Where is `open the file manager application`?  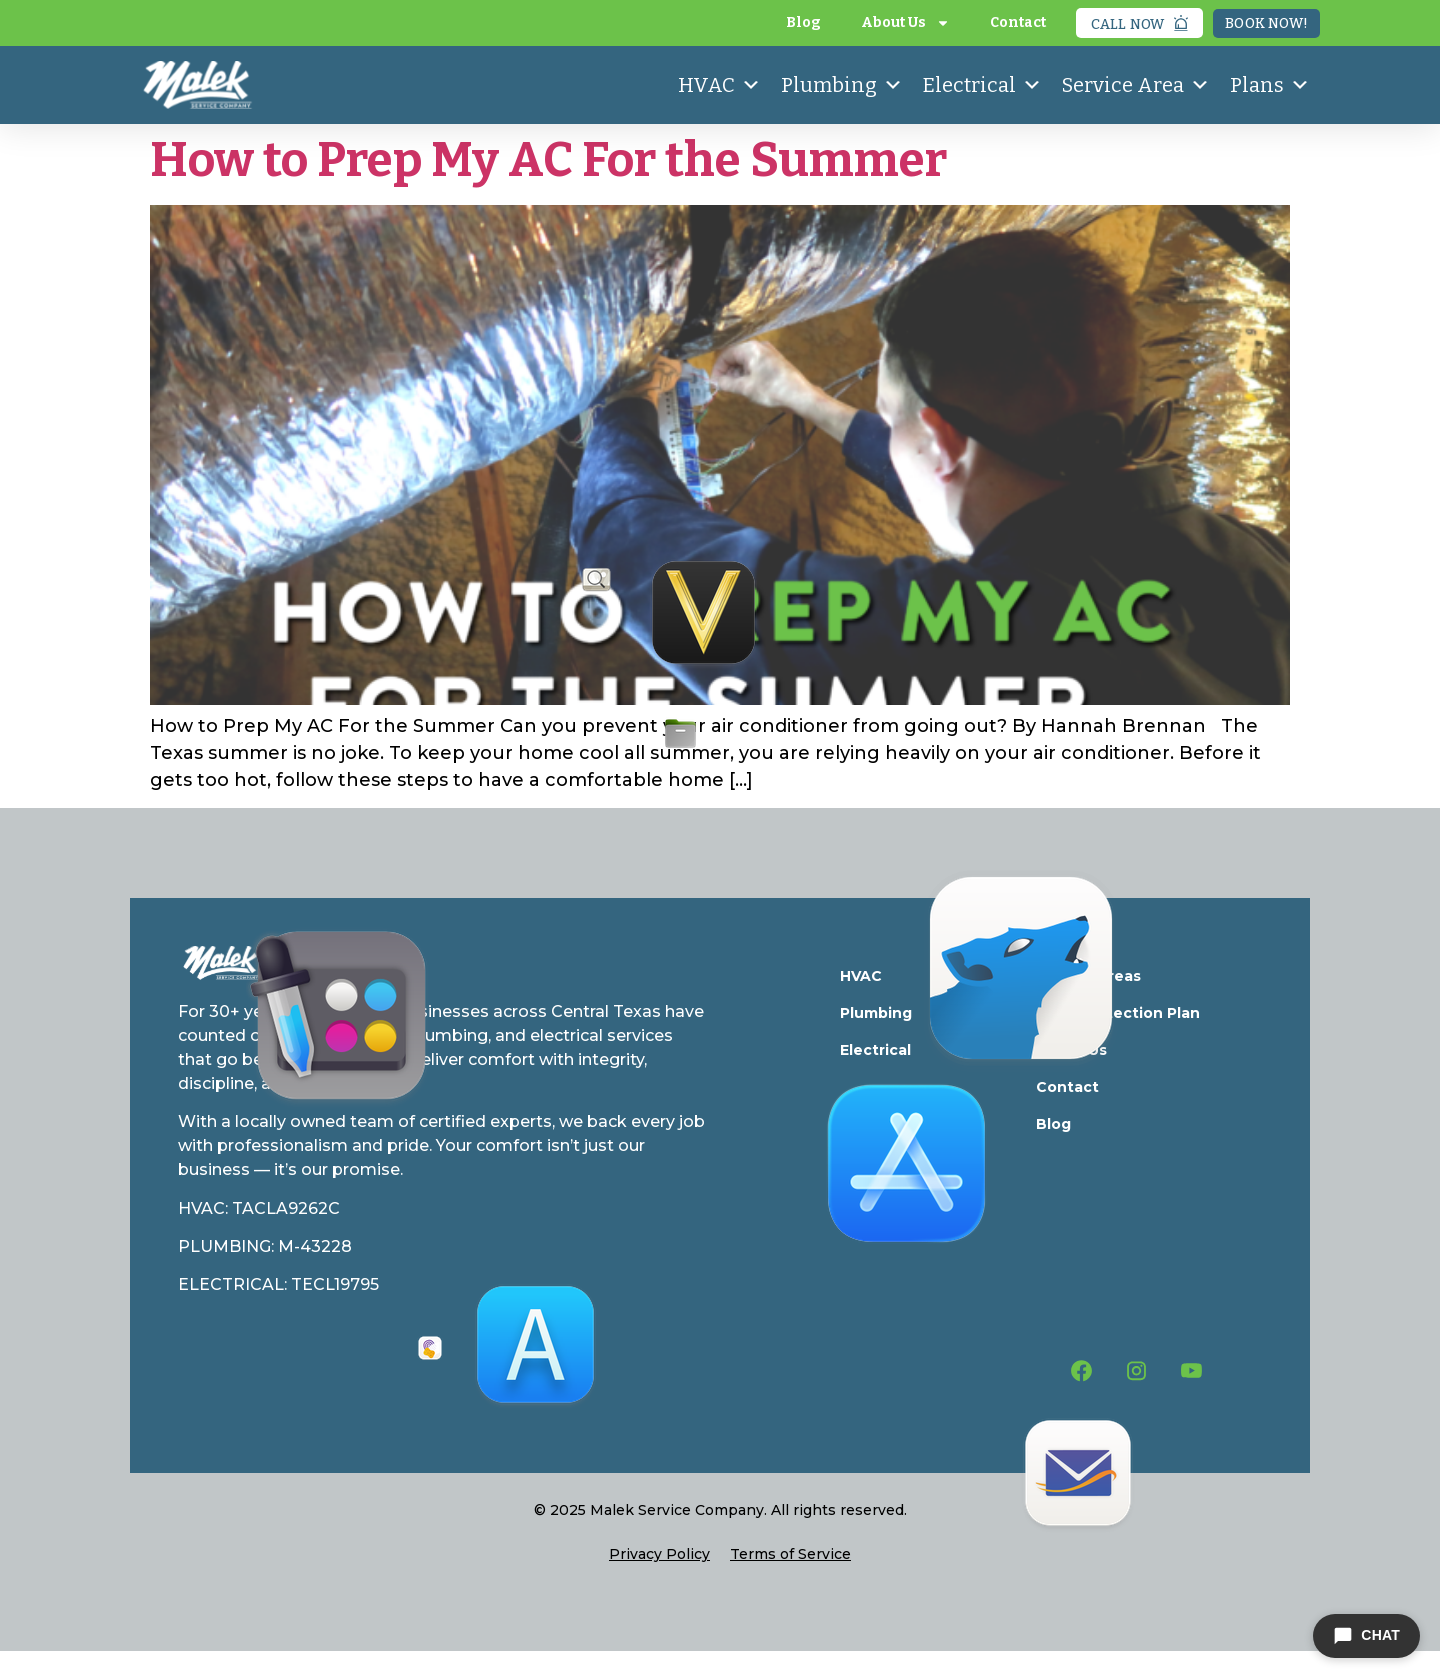
open the file manager application is located at coordinates (680, 733).